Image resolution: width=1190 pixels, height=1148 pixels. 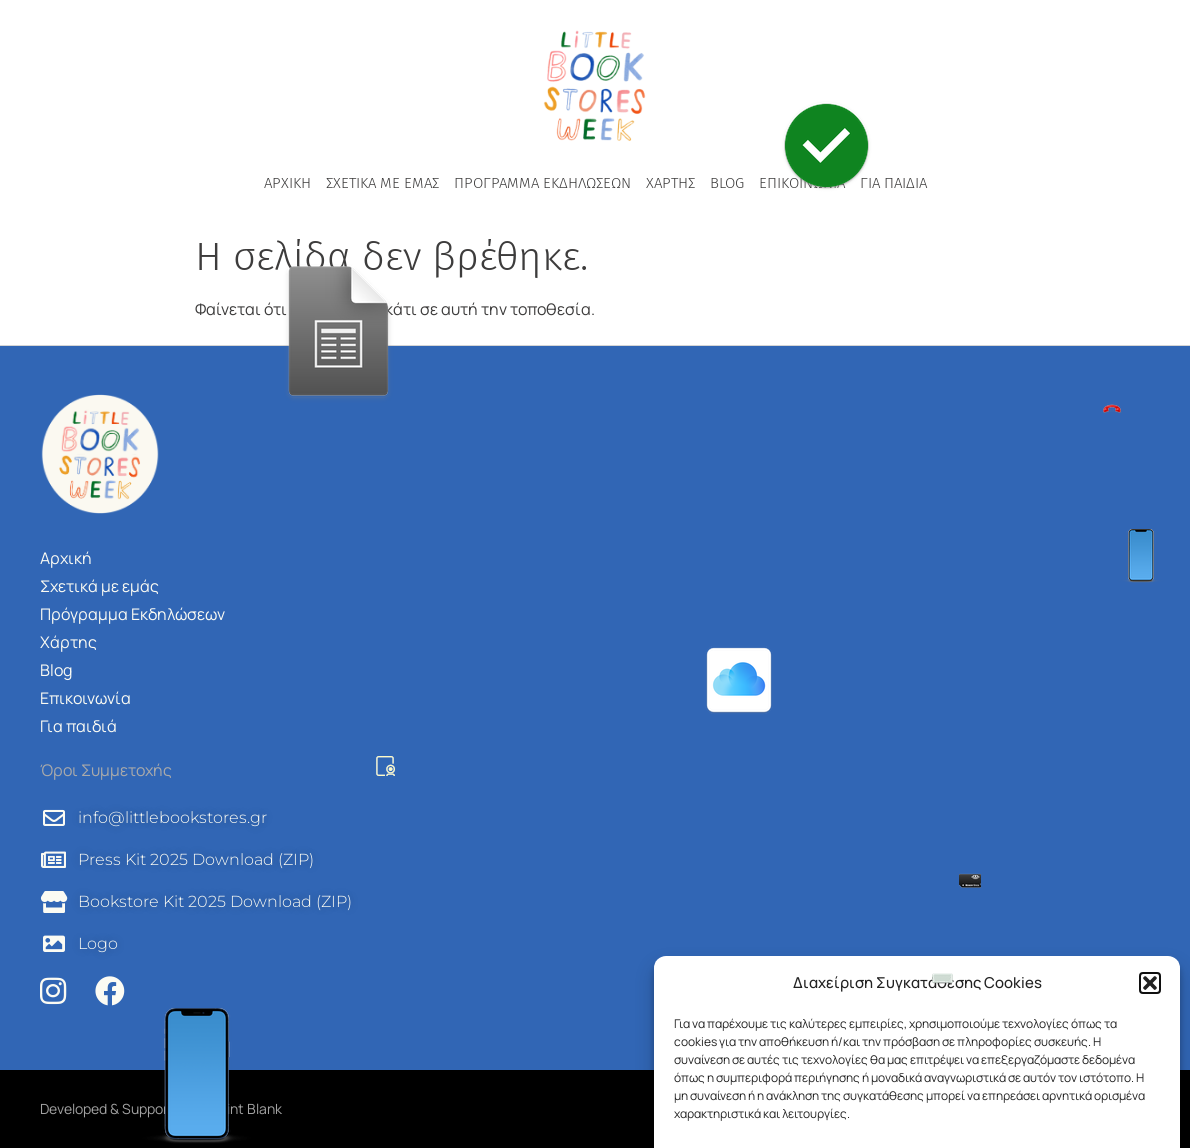 What do you see at coordinates (970, 881) in the screenshot?
I see `access memory stick storage device` at bounding box center [970, 881].